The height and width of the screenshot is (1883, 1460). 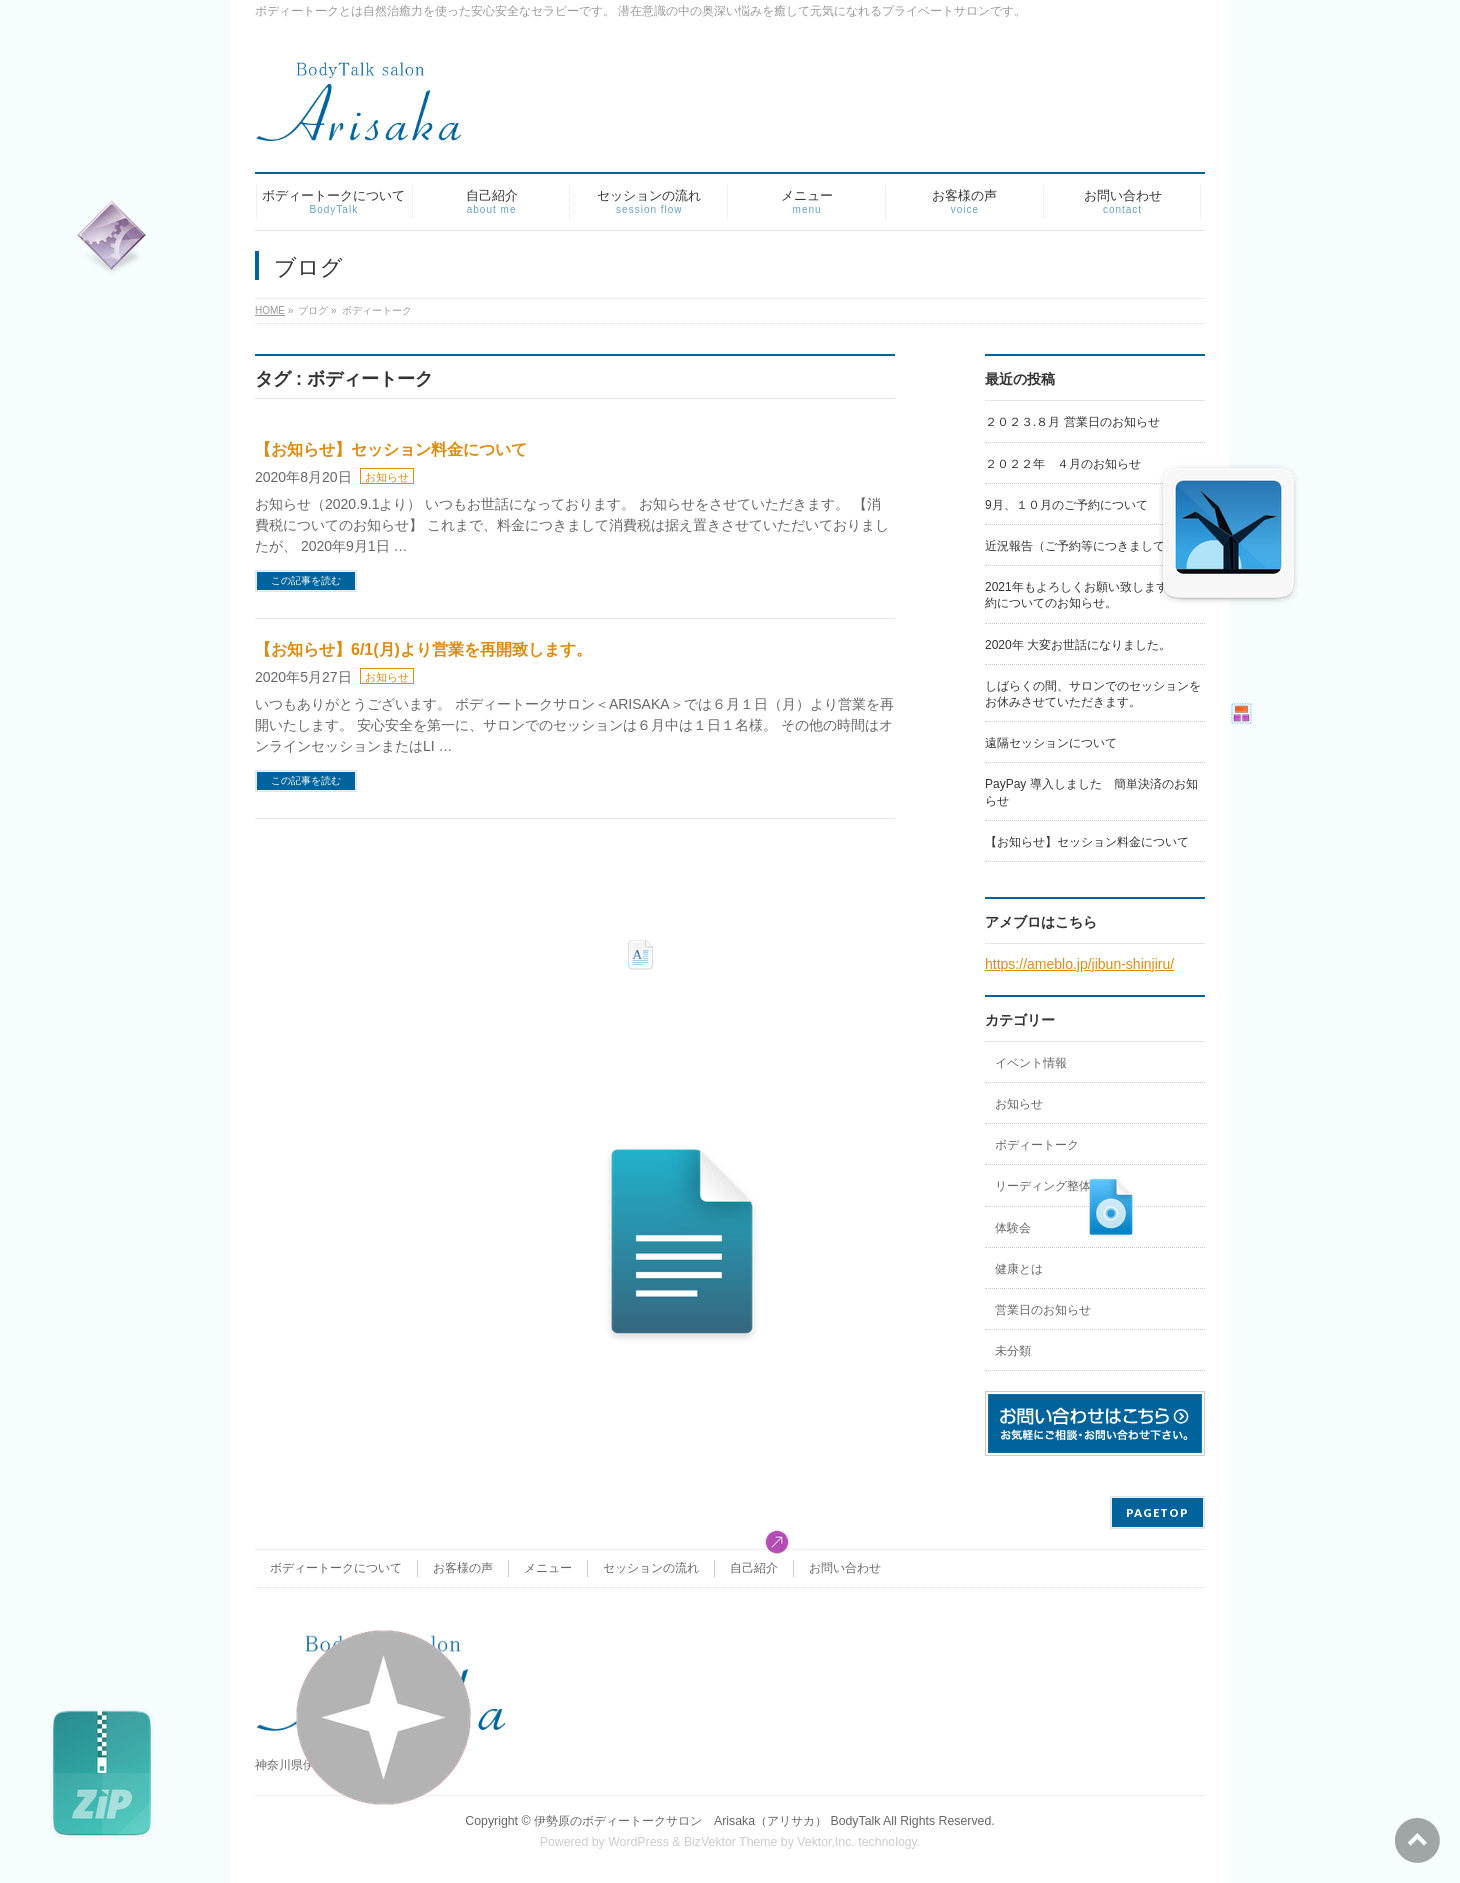 I want to click on an ovf virtual machine configuration file, so click(x=1111, y=1208).